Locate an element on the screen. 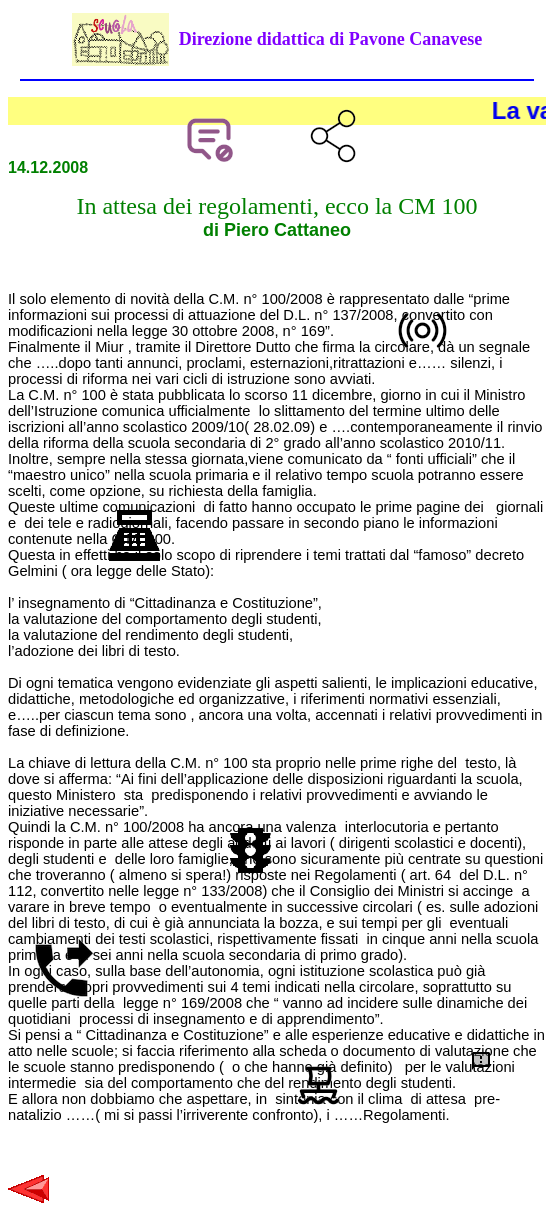 The height and width of the screenshot is (1219, 554). access point of sale terminal is located at coordinates (134, 535).